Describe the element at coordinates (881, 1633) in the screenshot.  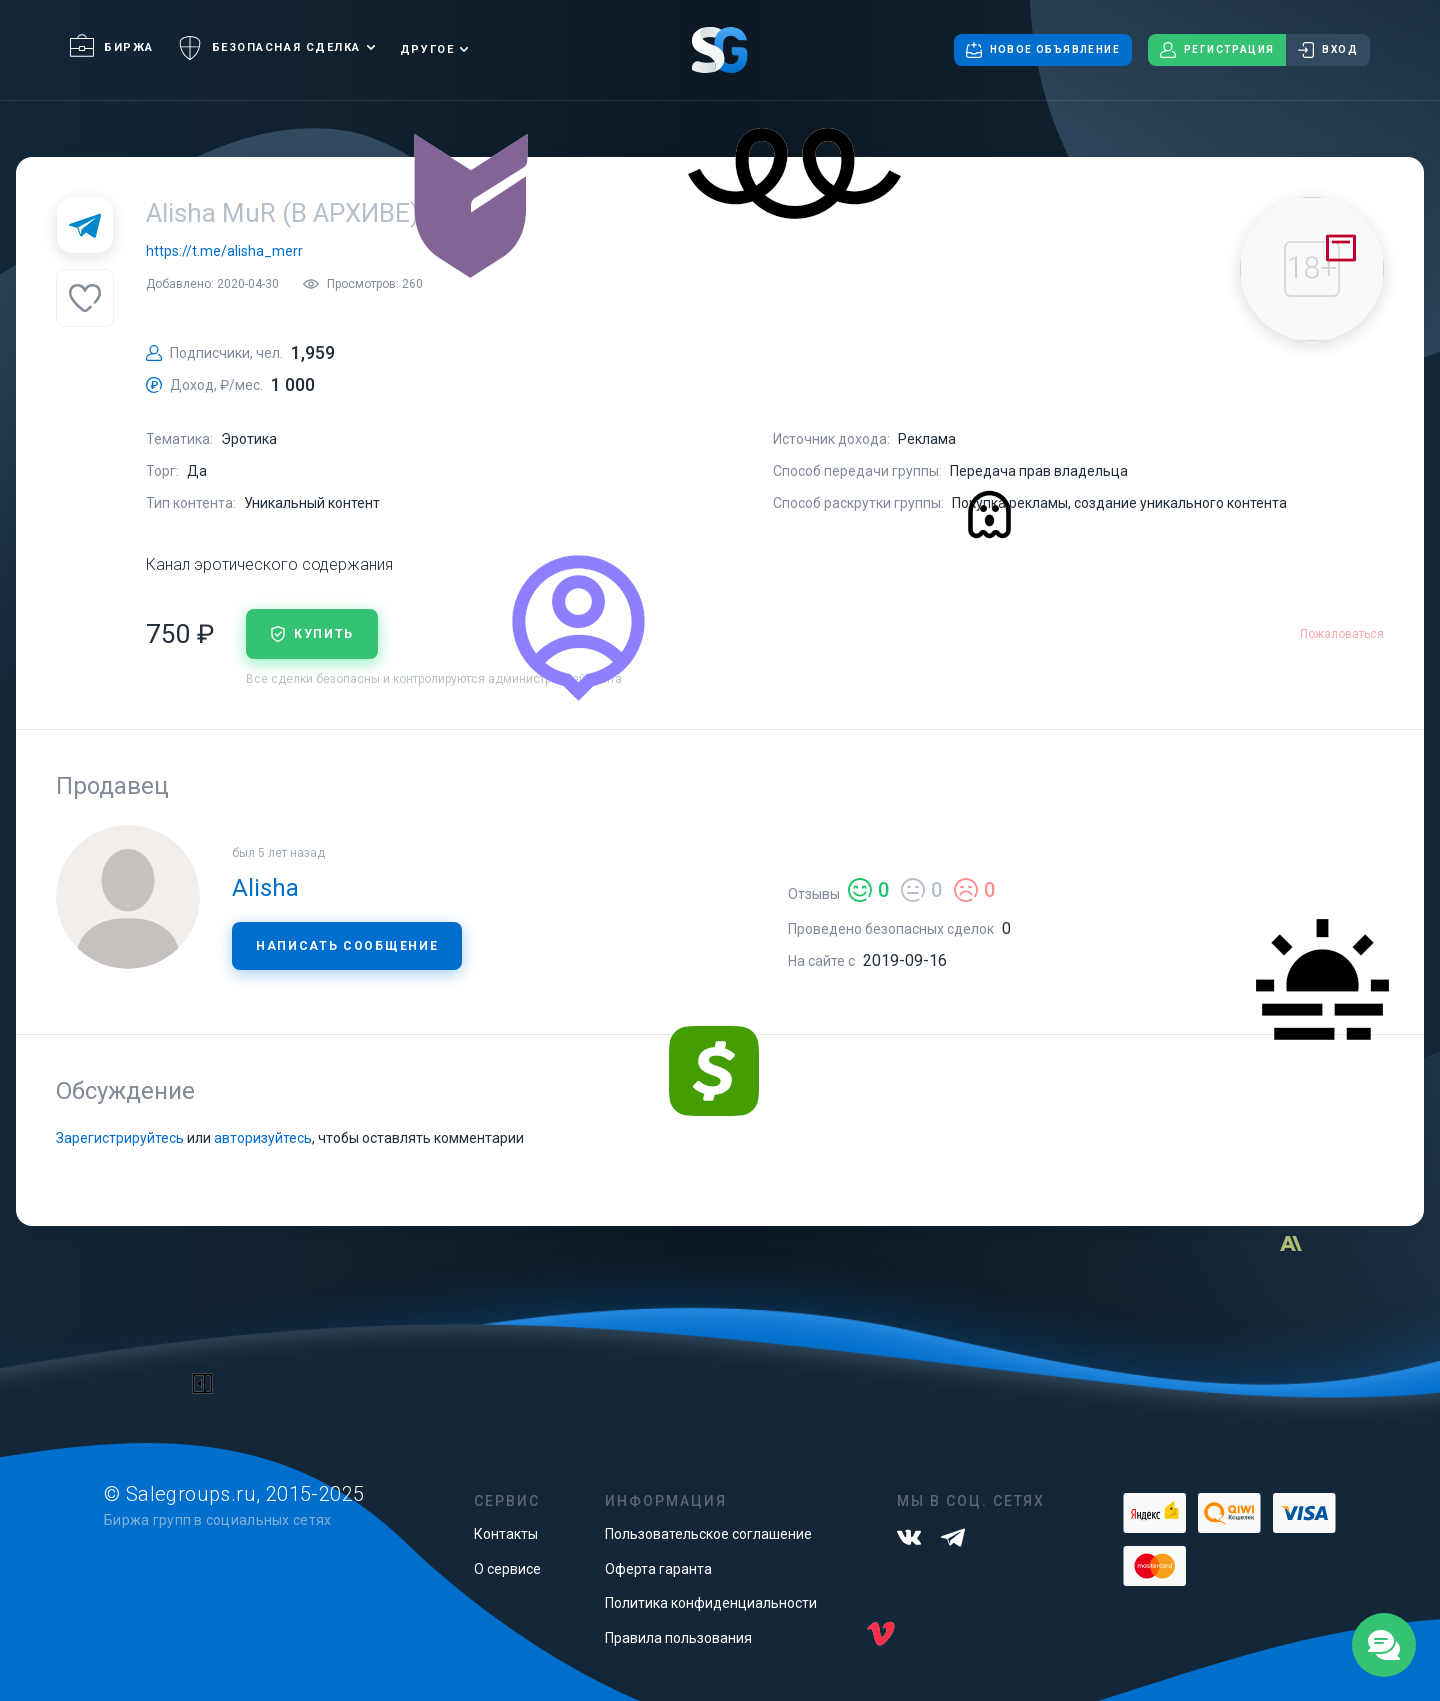
I see `open the Vimeo app` at that location.